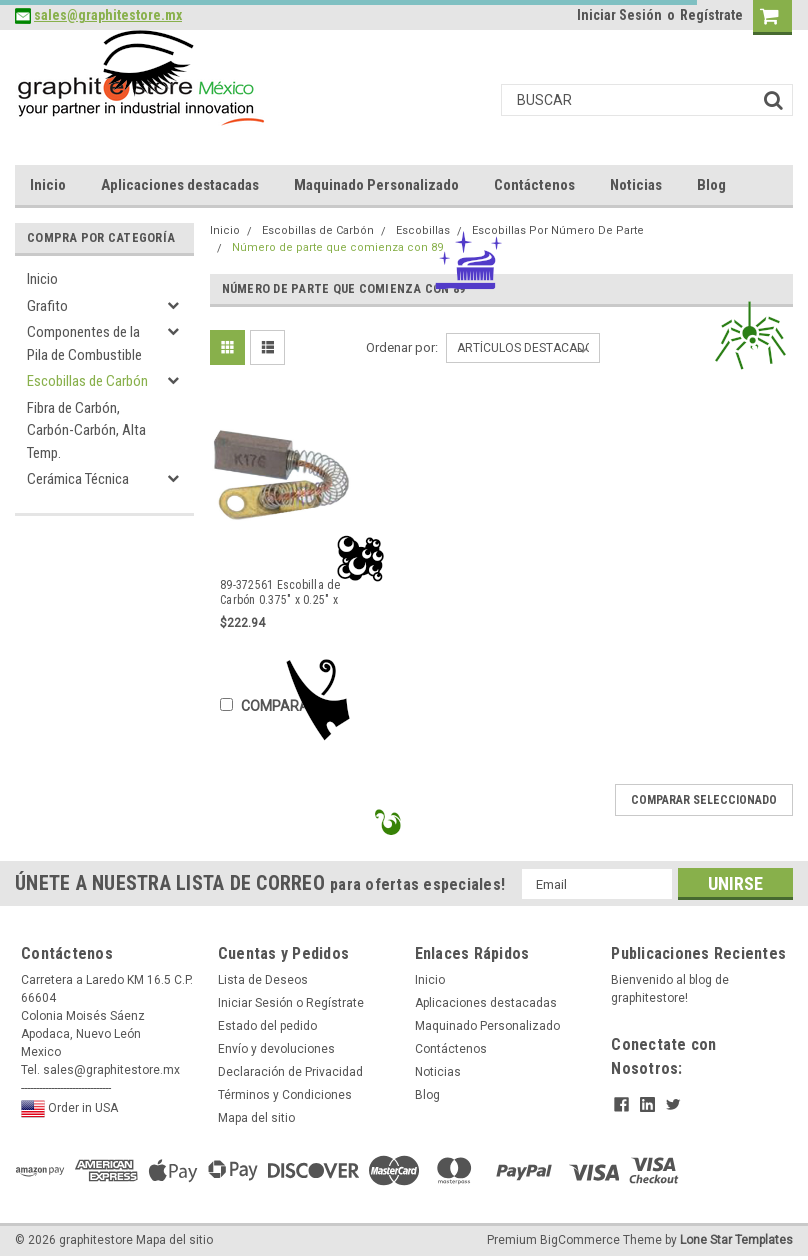 The image size is (808, 1260). Describe the element at coordinates (318, 700) in the screenshot. I see `select the deshret (ancient Egyptian red crown) symbol` at that location.